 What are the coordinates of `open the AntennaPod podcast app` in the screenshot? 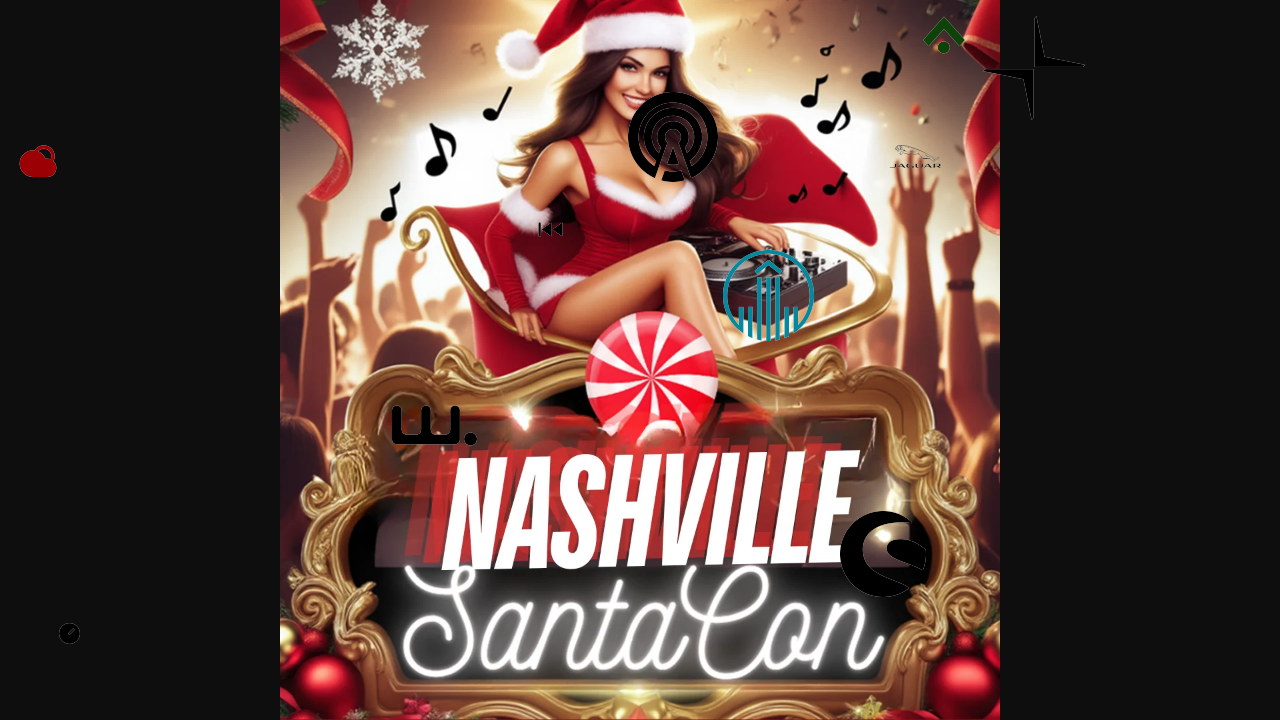 It's located at (673, 137).